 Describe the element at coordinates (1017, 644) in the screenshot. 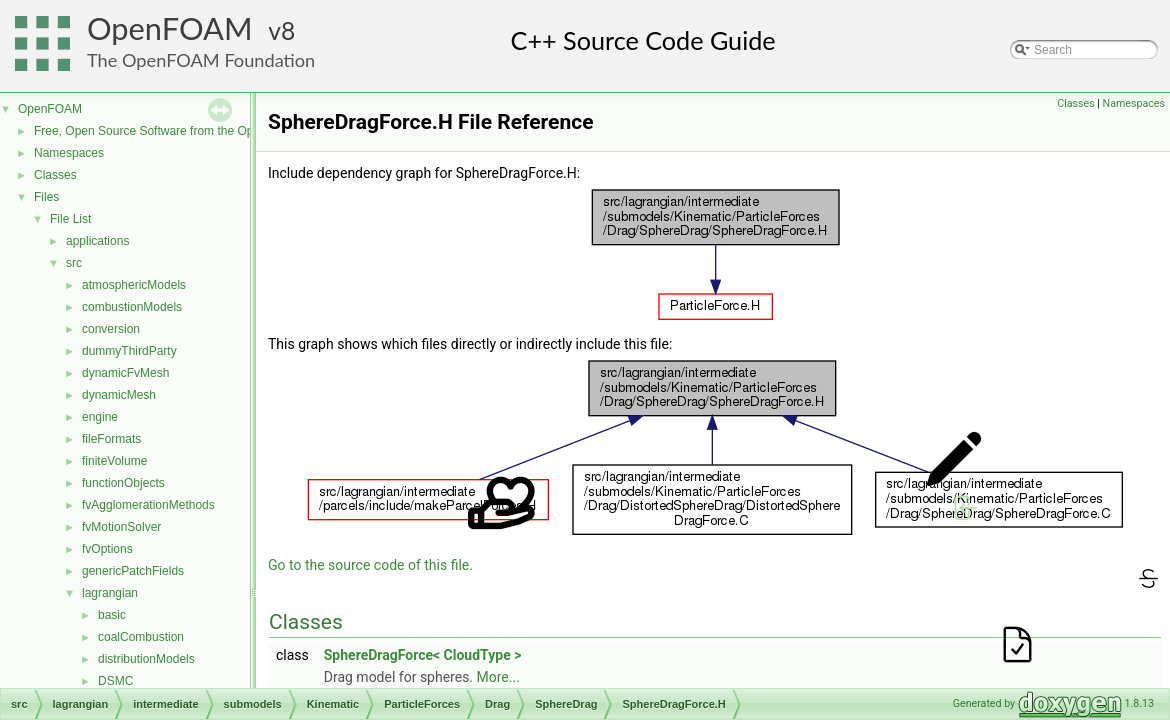

I see `document successfully verified or approved` at that location.